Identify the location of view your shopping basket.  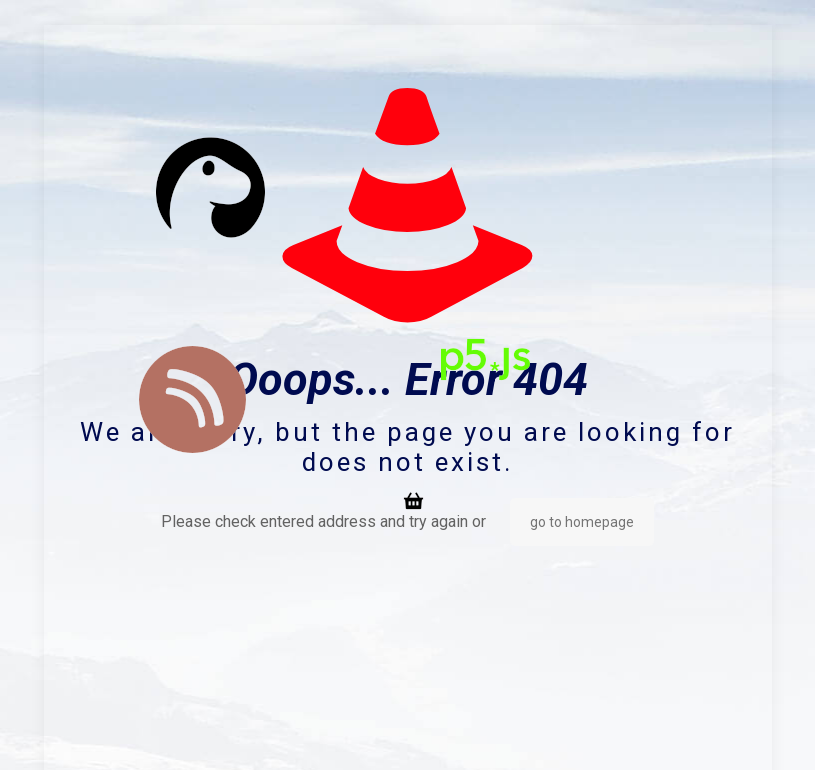
(413, 500).